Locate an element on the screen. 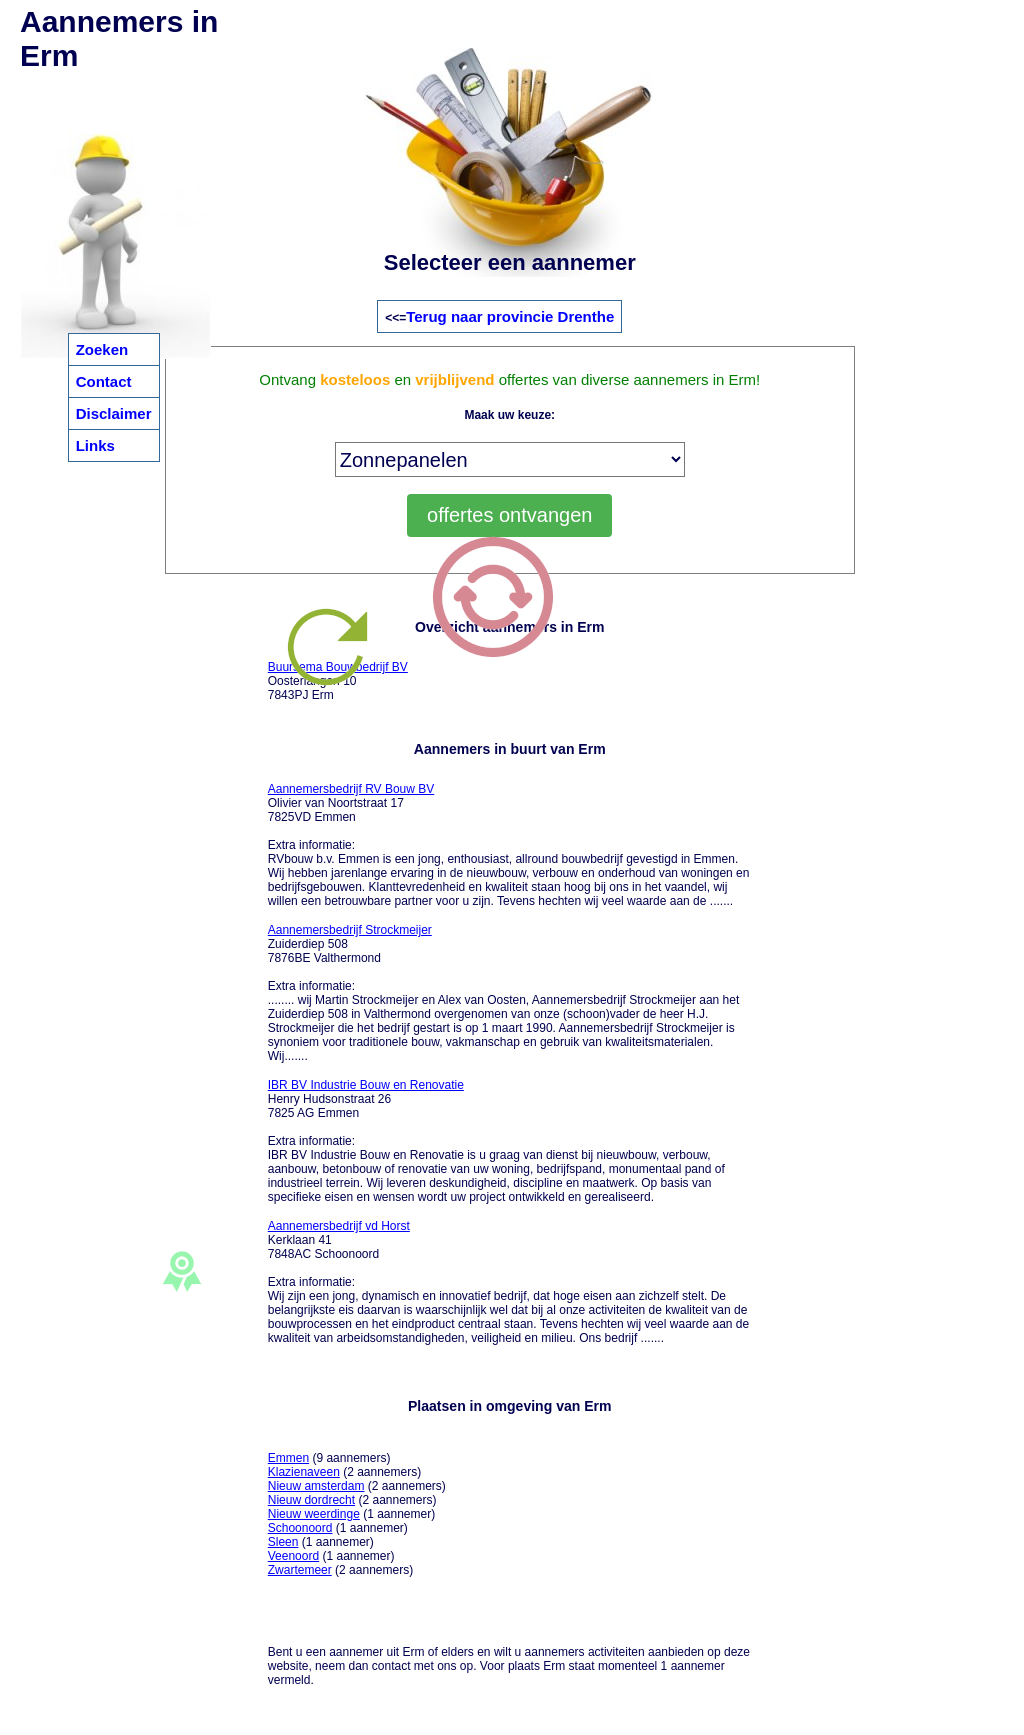  indicates an award or achievement is located at coordinates (182, 1271).